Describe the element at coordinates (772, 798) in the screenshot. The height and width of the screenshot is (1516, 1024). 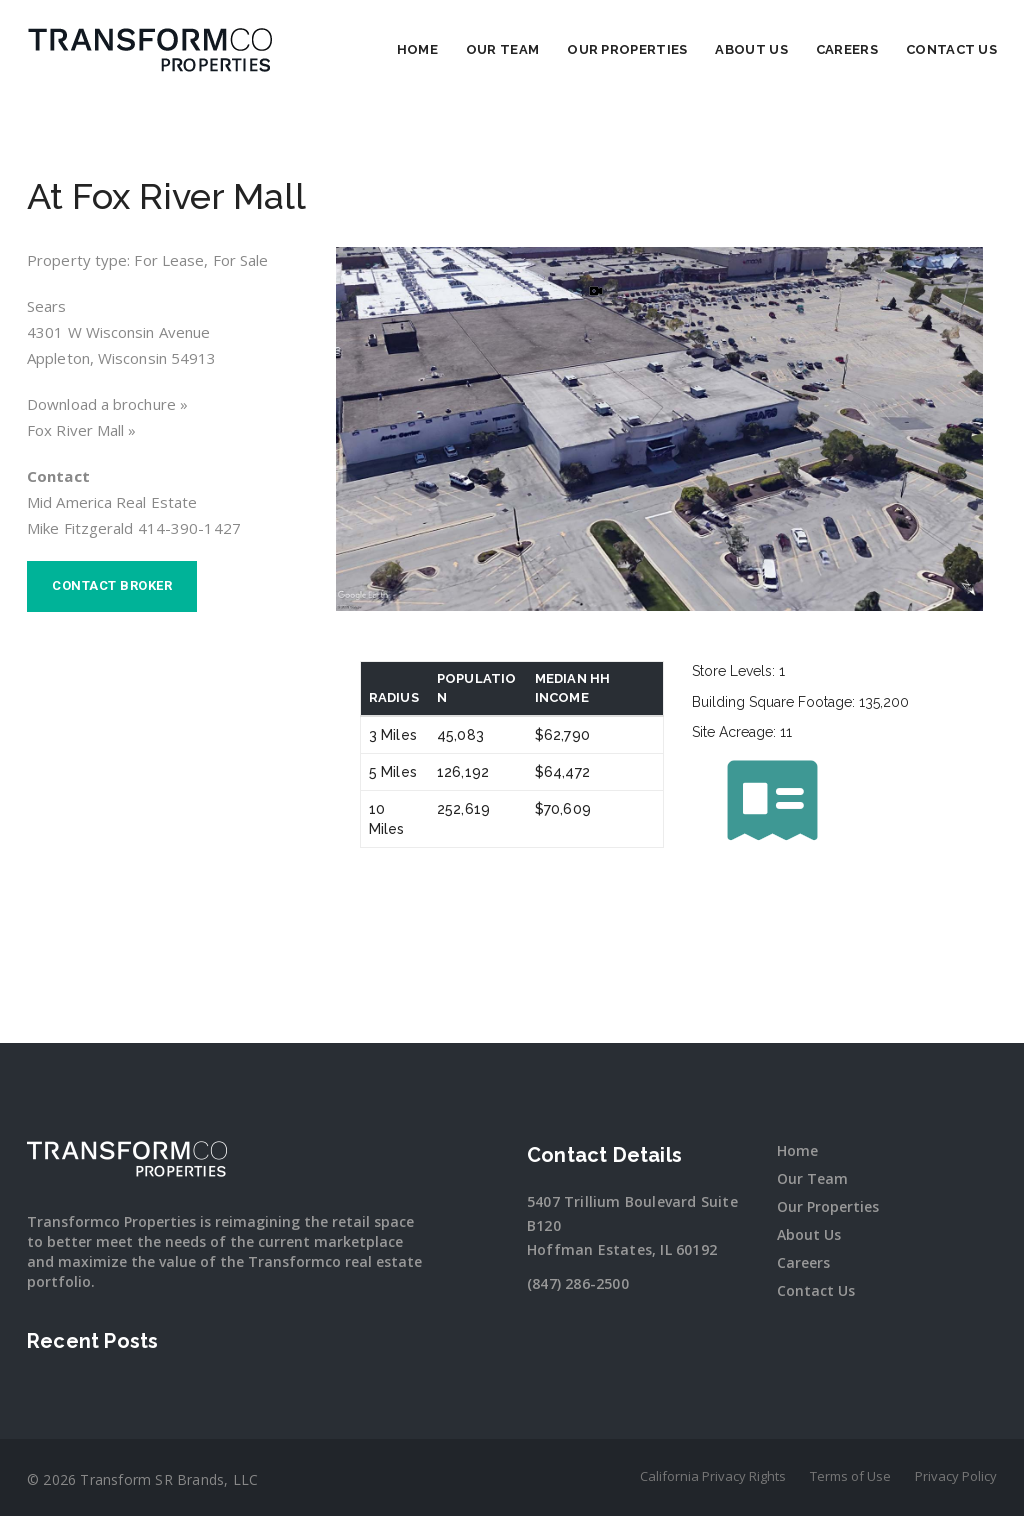
I see `view news articles or press clippings` at that location.